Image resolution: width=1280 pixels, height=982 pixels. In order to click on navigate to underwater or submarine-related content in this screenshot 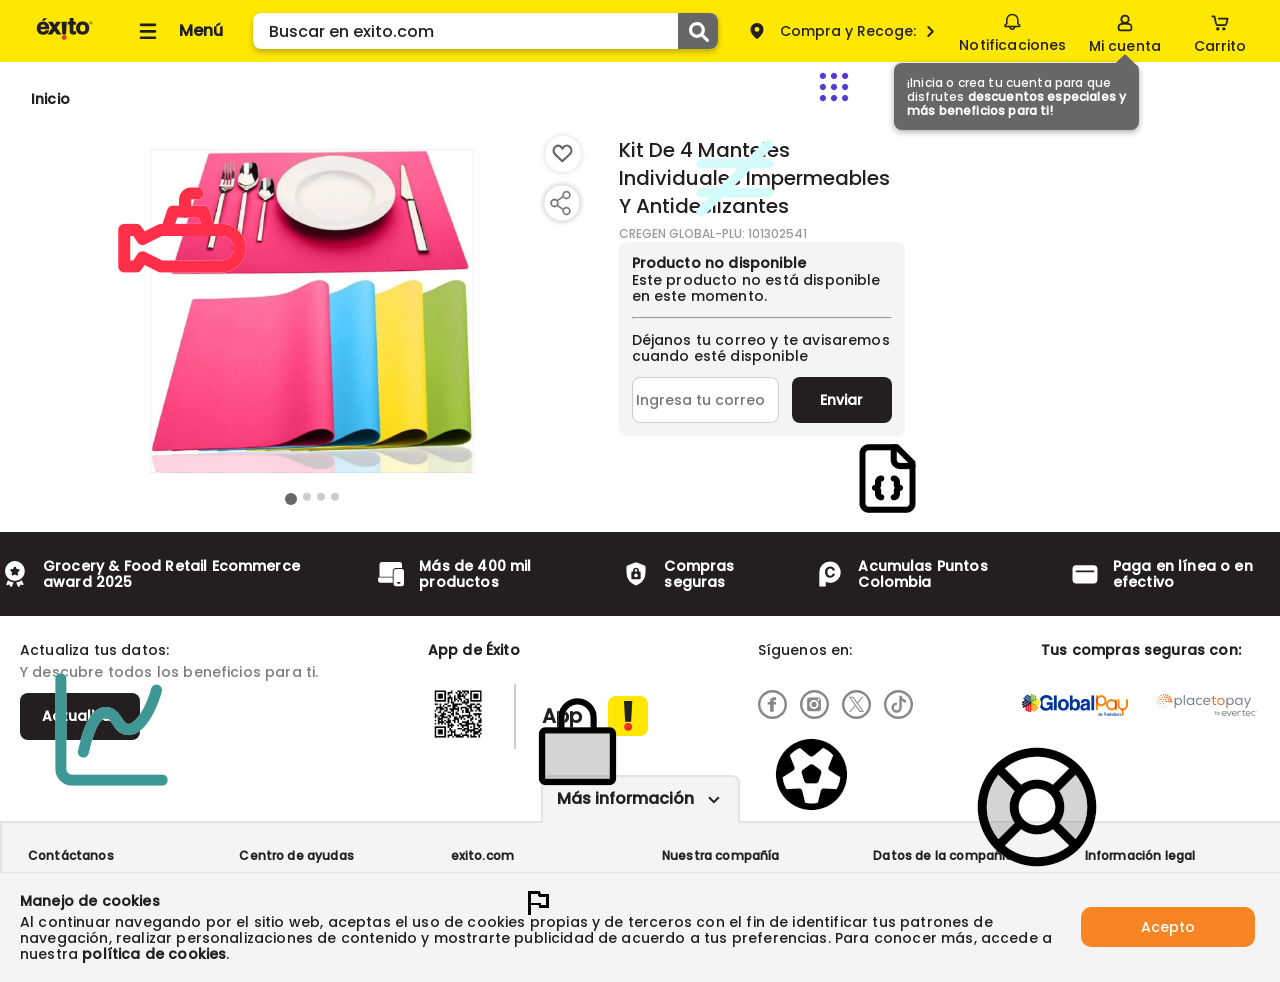, I will do `click(179, 236)`.